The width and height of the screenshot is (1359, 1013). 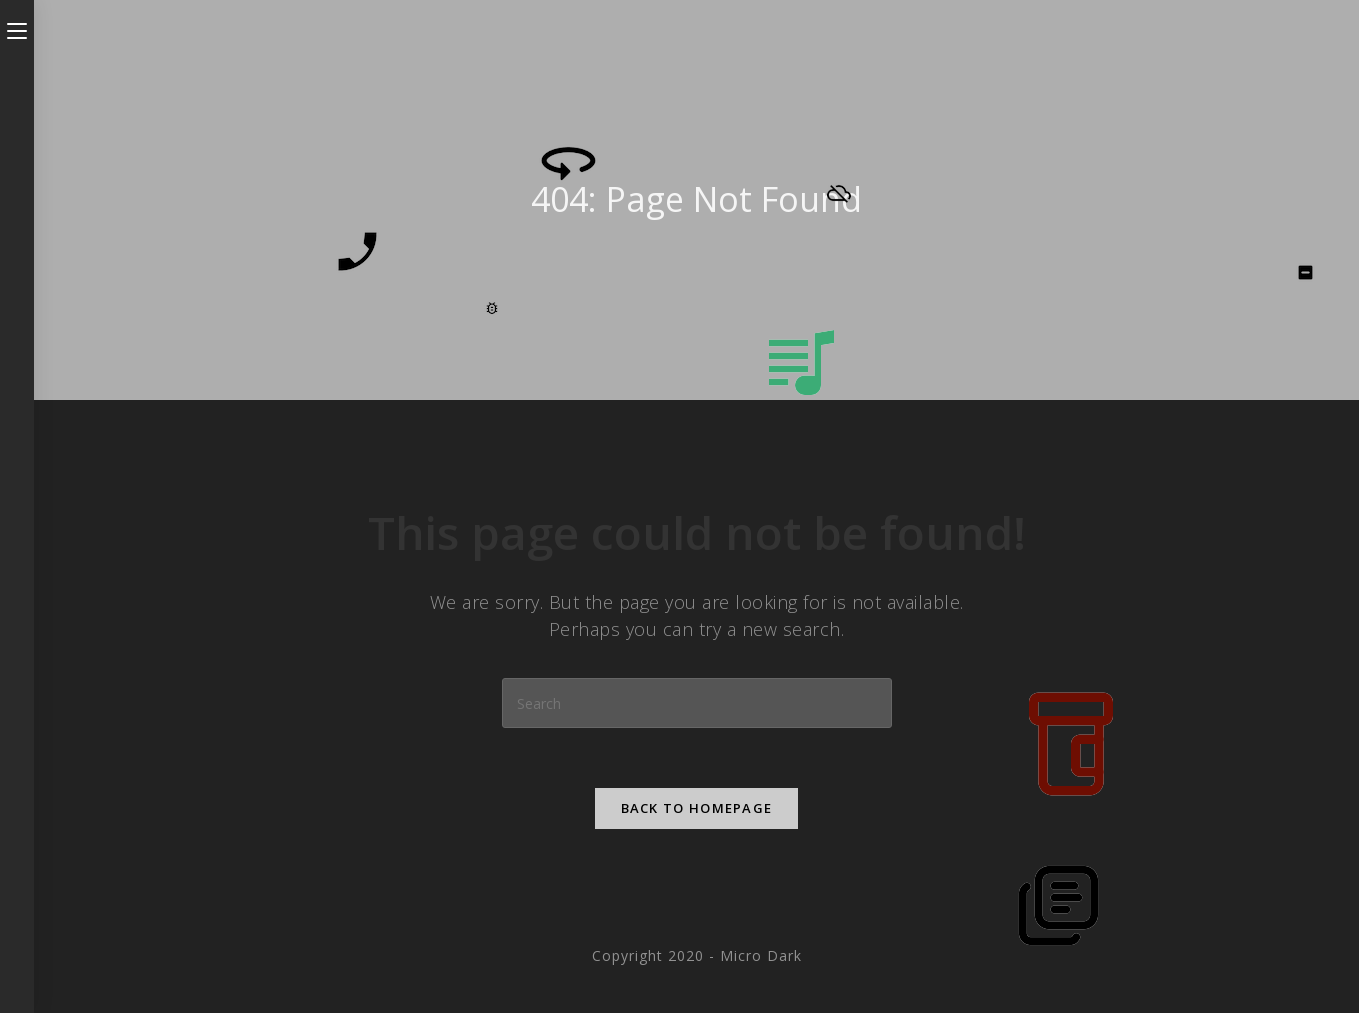 I want to click on report a bug or issue, so click(x=492, y=308).